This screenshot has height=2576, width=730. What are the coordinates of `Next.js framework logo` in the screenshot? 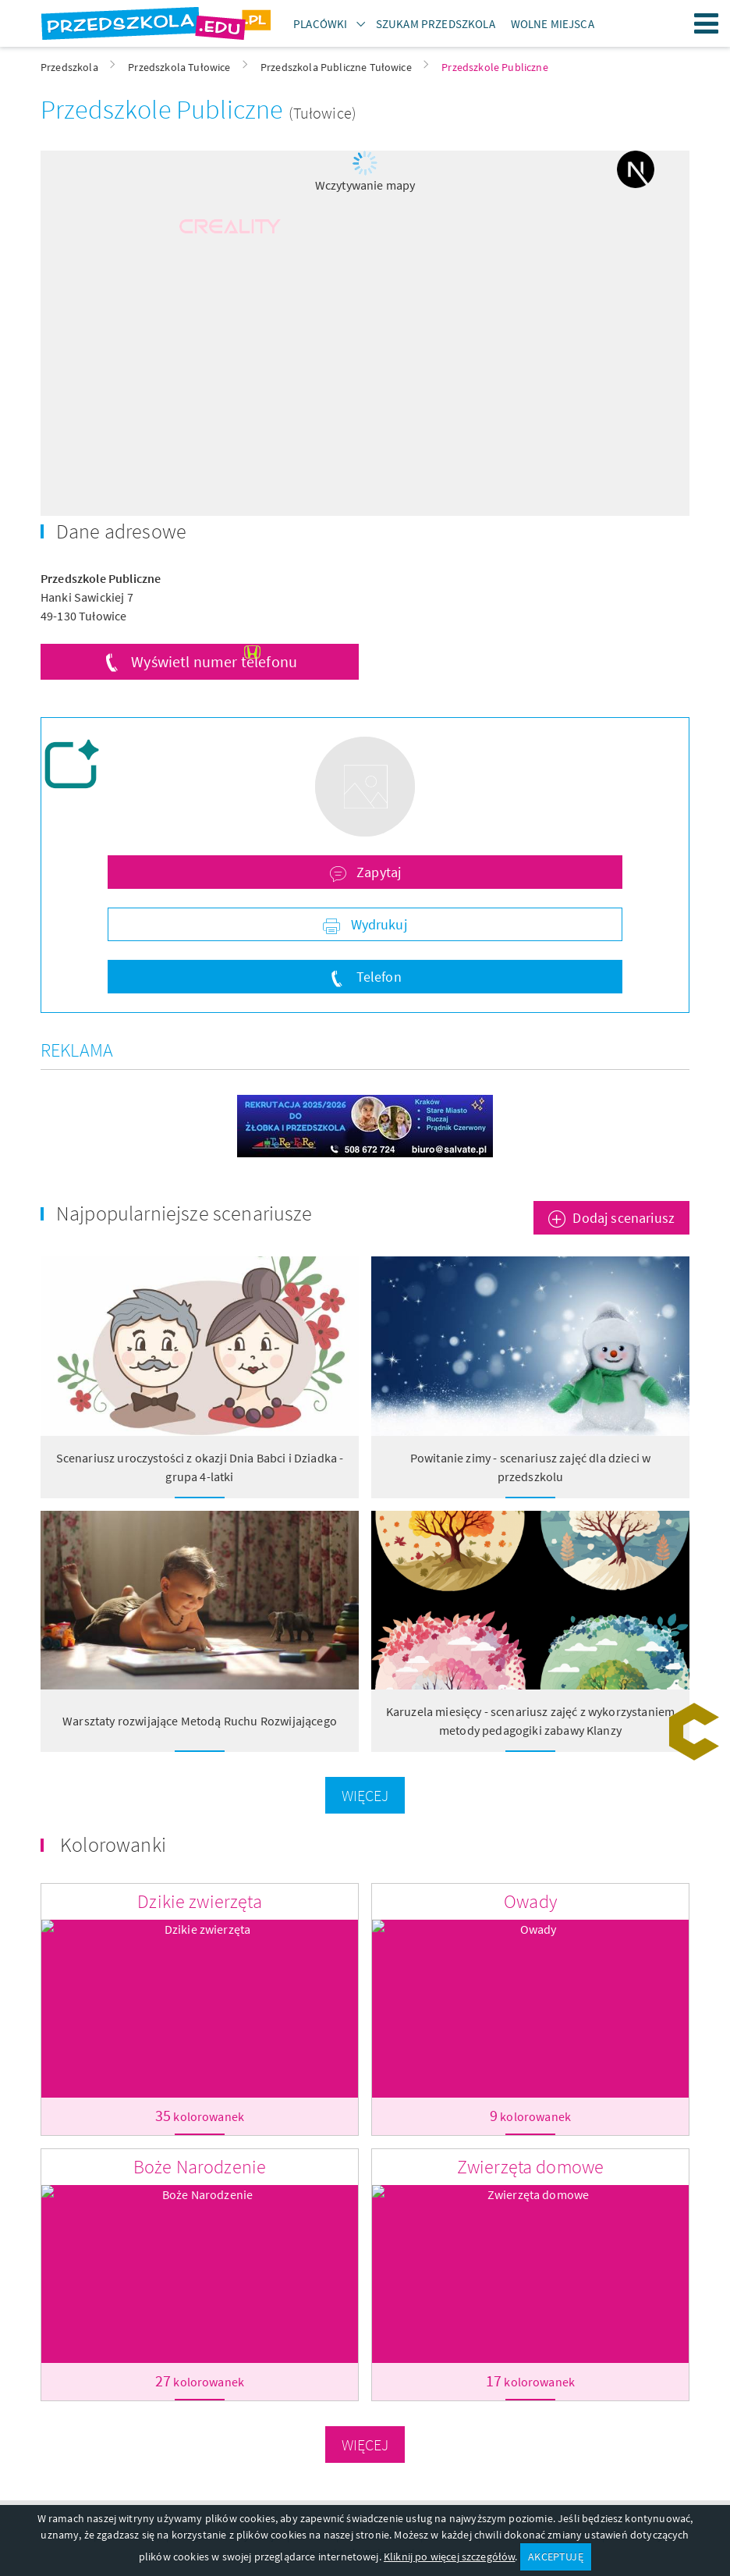 It's located at (636, 169).